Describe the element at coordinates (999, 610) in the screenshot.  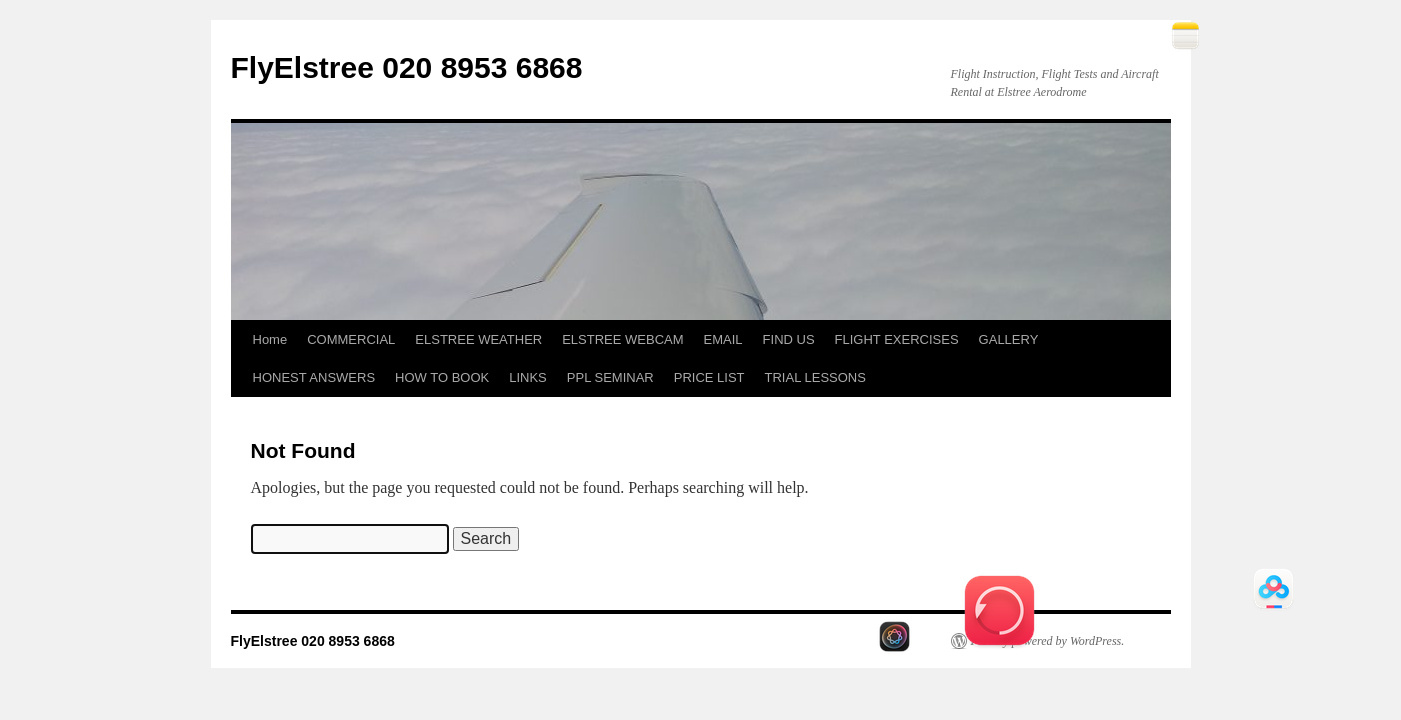
I see `open timeshift backup and restore utility` at that location.